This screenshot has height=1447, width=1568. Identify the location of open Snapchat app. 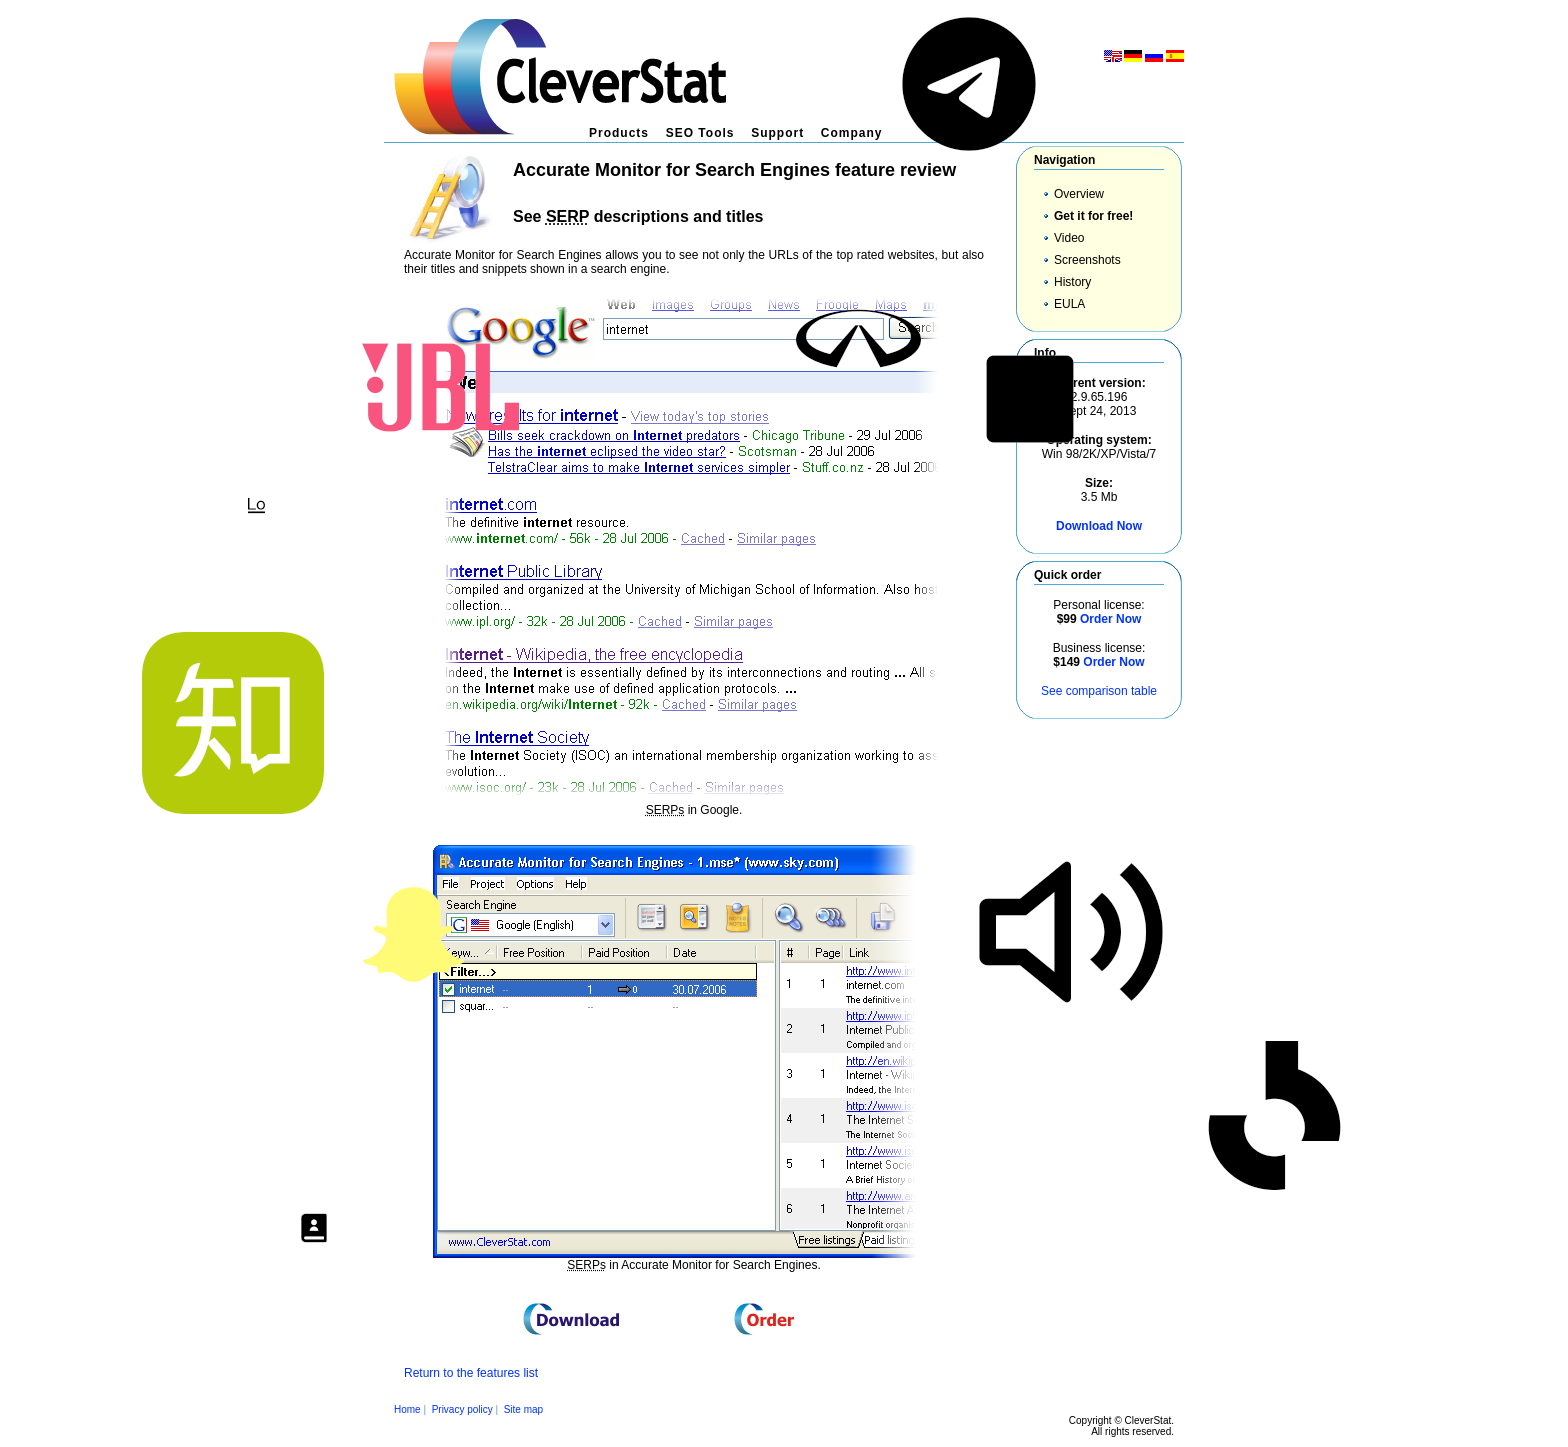
(413, 932).